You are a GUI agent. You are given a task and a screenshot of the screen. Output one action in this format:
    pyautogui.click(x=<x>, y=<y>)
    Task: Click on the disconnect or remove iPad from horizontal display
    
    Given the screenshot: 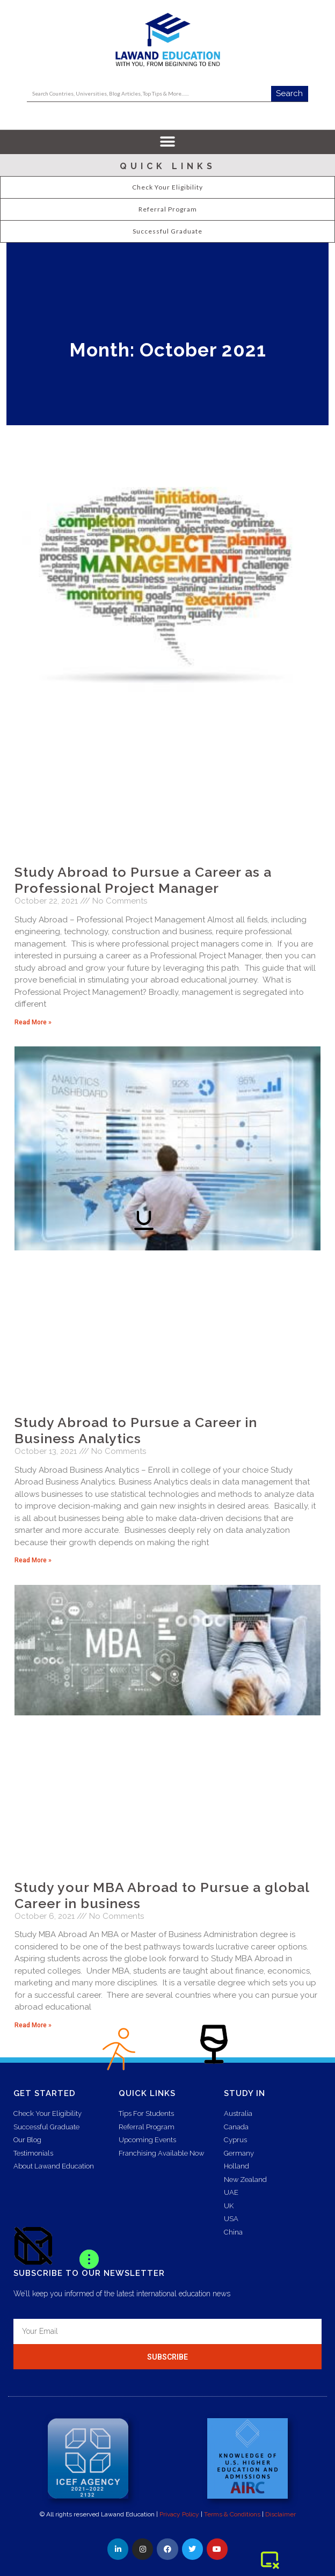 What is the action you would take?
    pyautogui.click(x=270, y=2559)
    